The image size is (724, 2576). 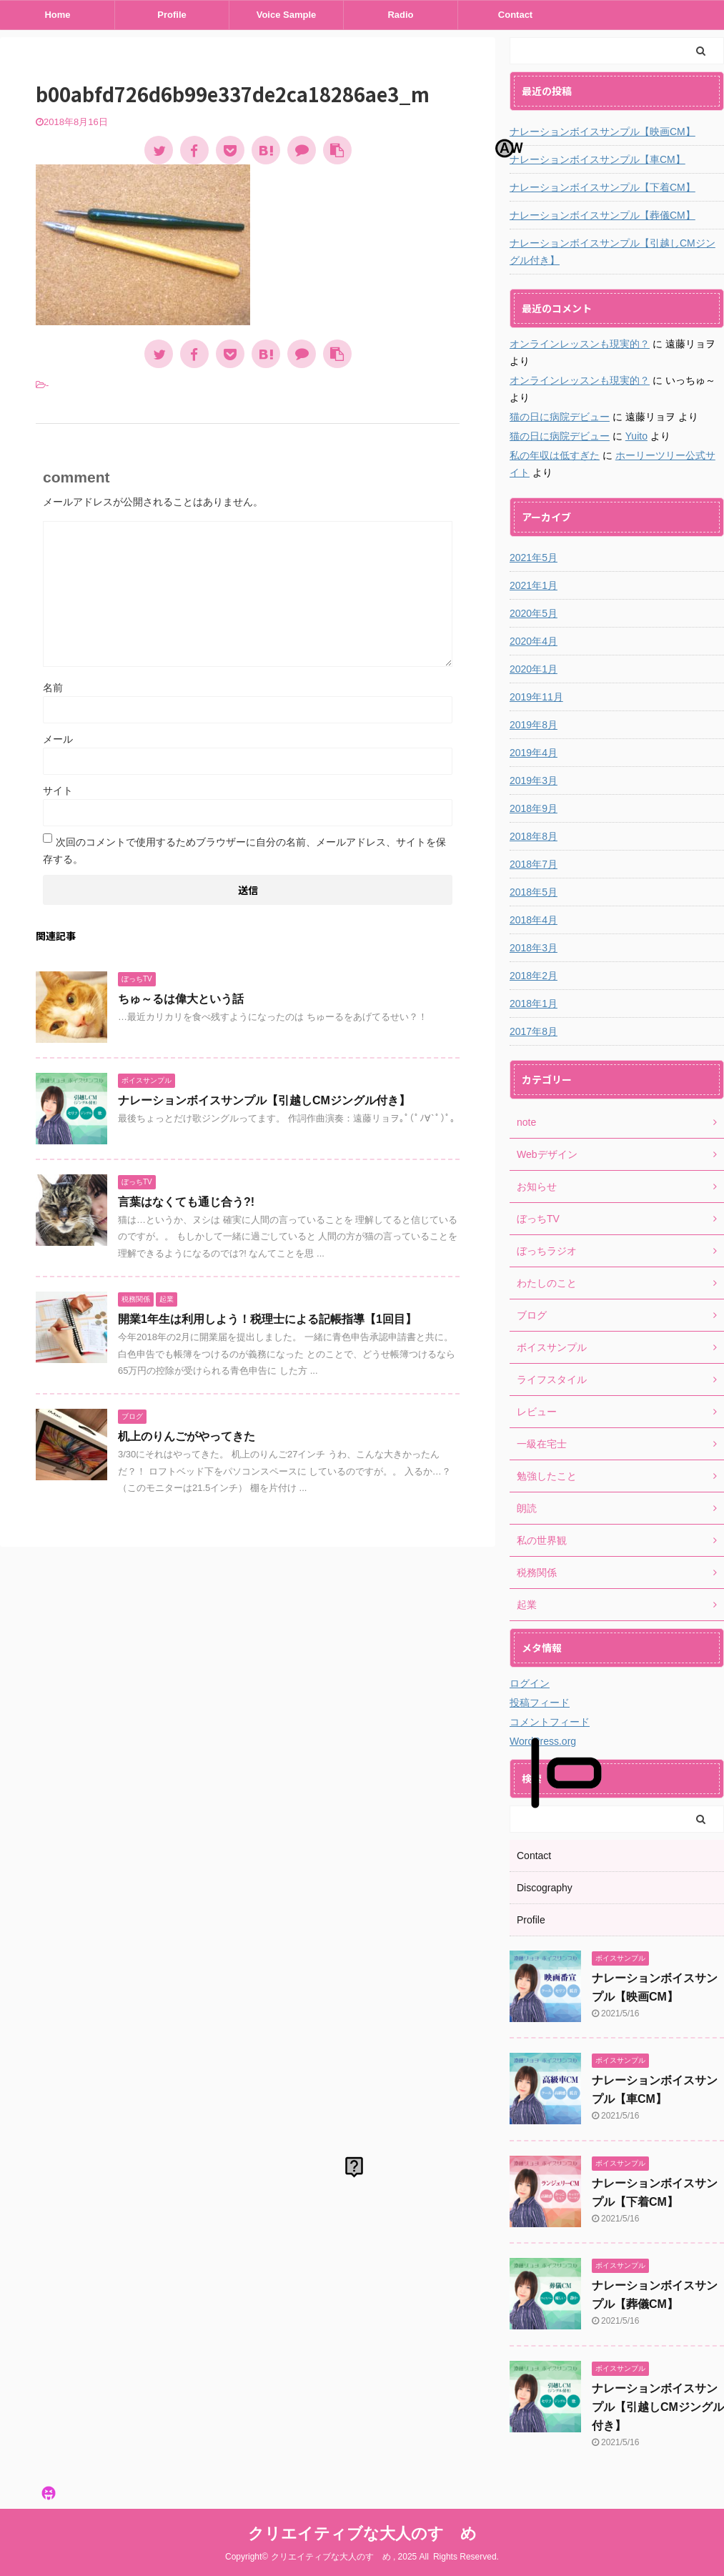 What do you see at coordinates (566, 1773) in the screenshot?
I see `align selected elements to the left` at bounding box center [566, 1773].